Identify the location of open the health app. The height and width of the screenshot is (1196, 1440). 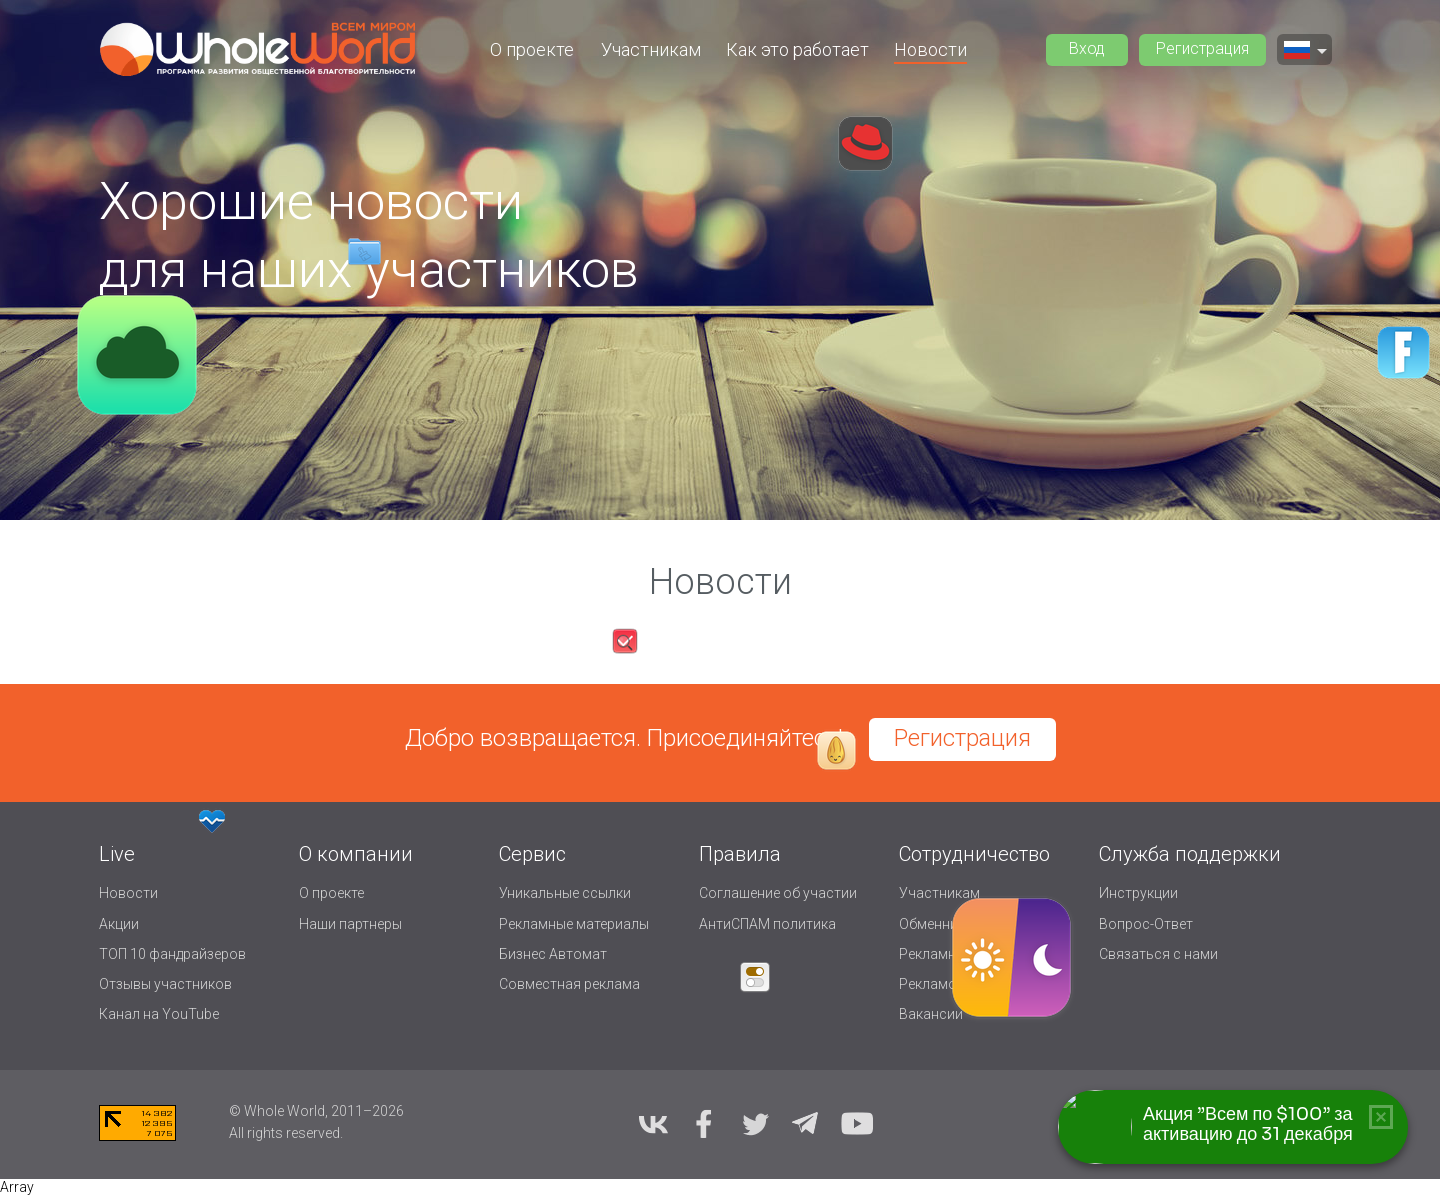
(212, 821).